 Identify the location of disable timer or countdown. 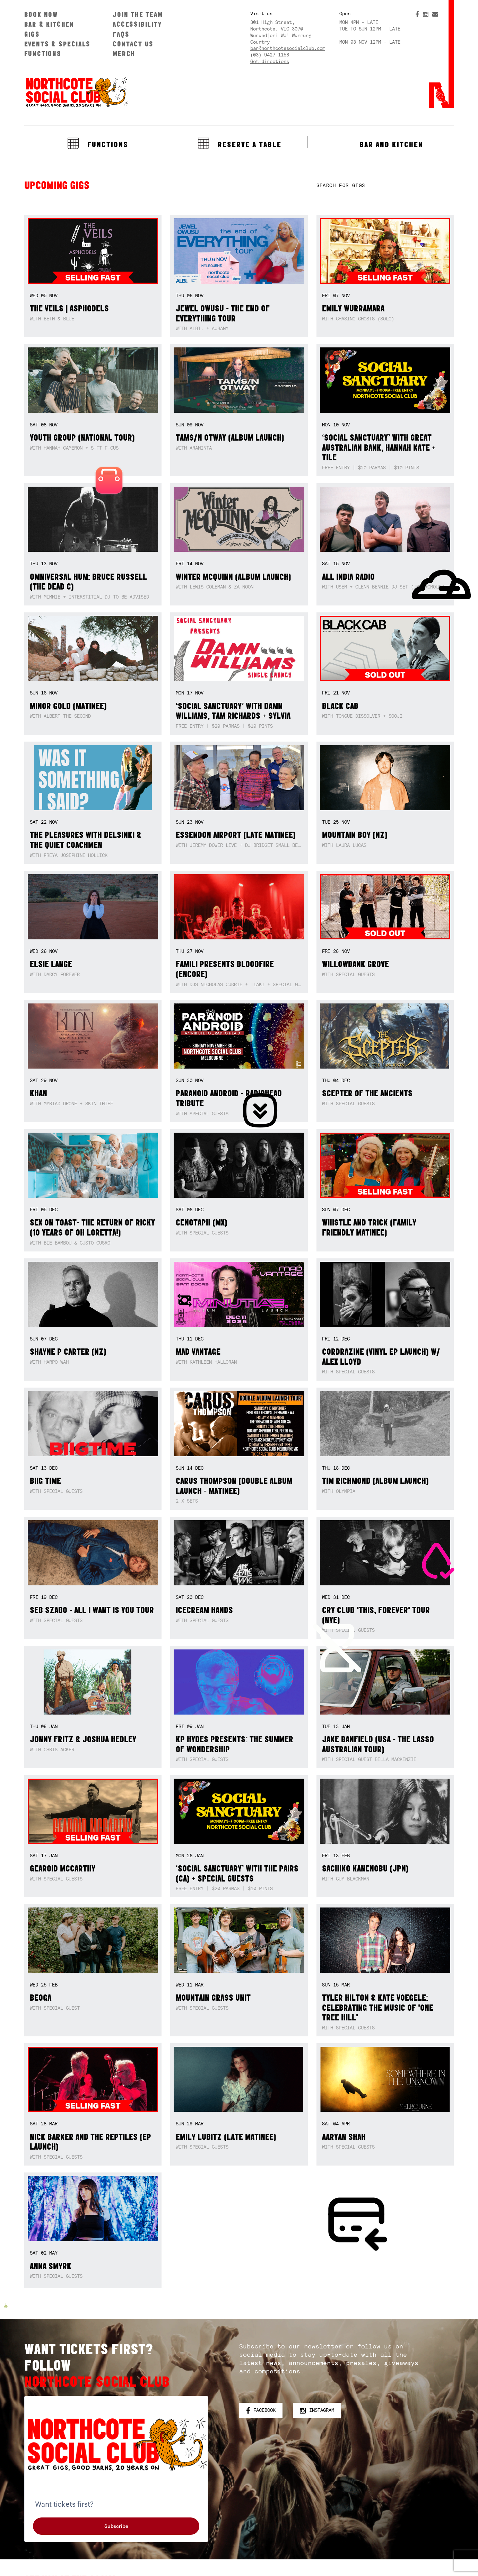
(337, 1648).